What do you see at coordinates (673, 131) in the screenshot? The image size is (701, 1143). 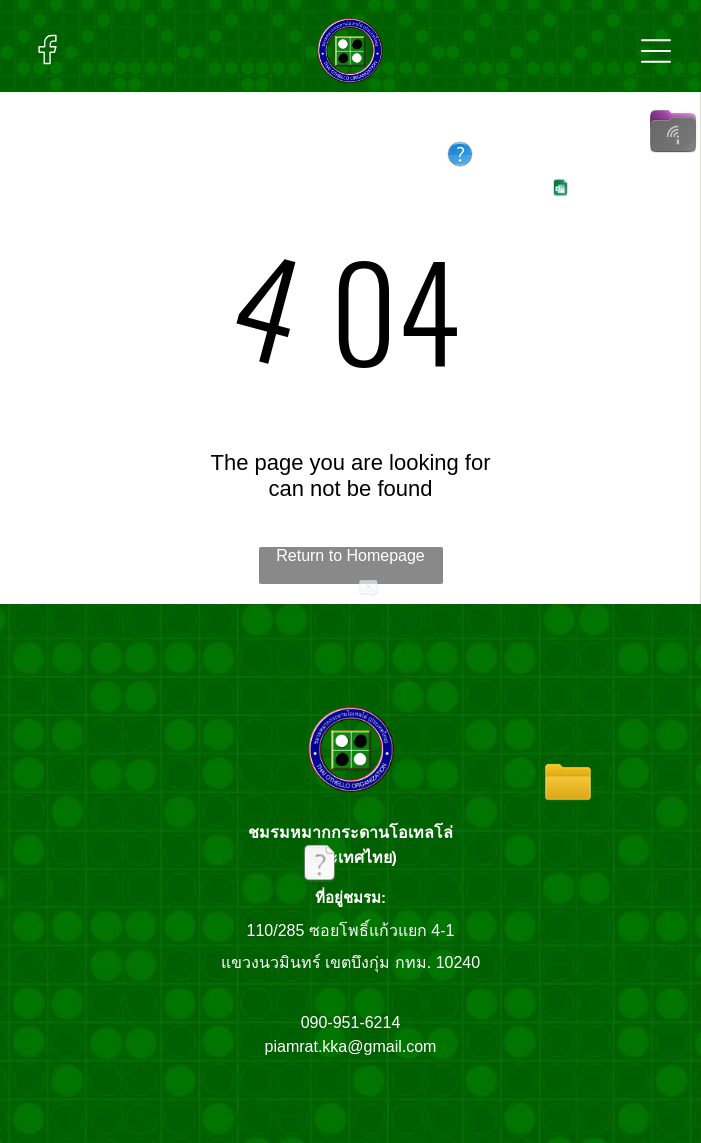 I see `open insync cloud sync folder` at bounding box center [673, 131].